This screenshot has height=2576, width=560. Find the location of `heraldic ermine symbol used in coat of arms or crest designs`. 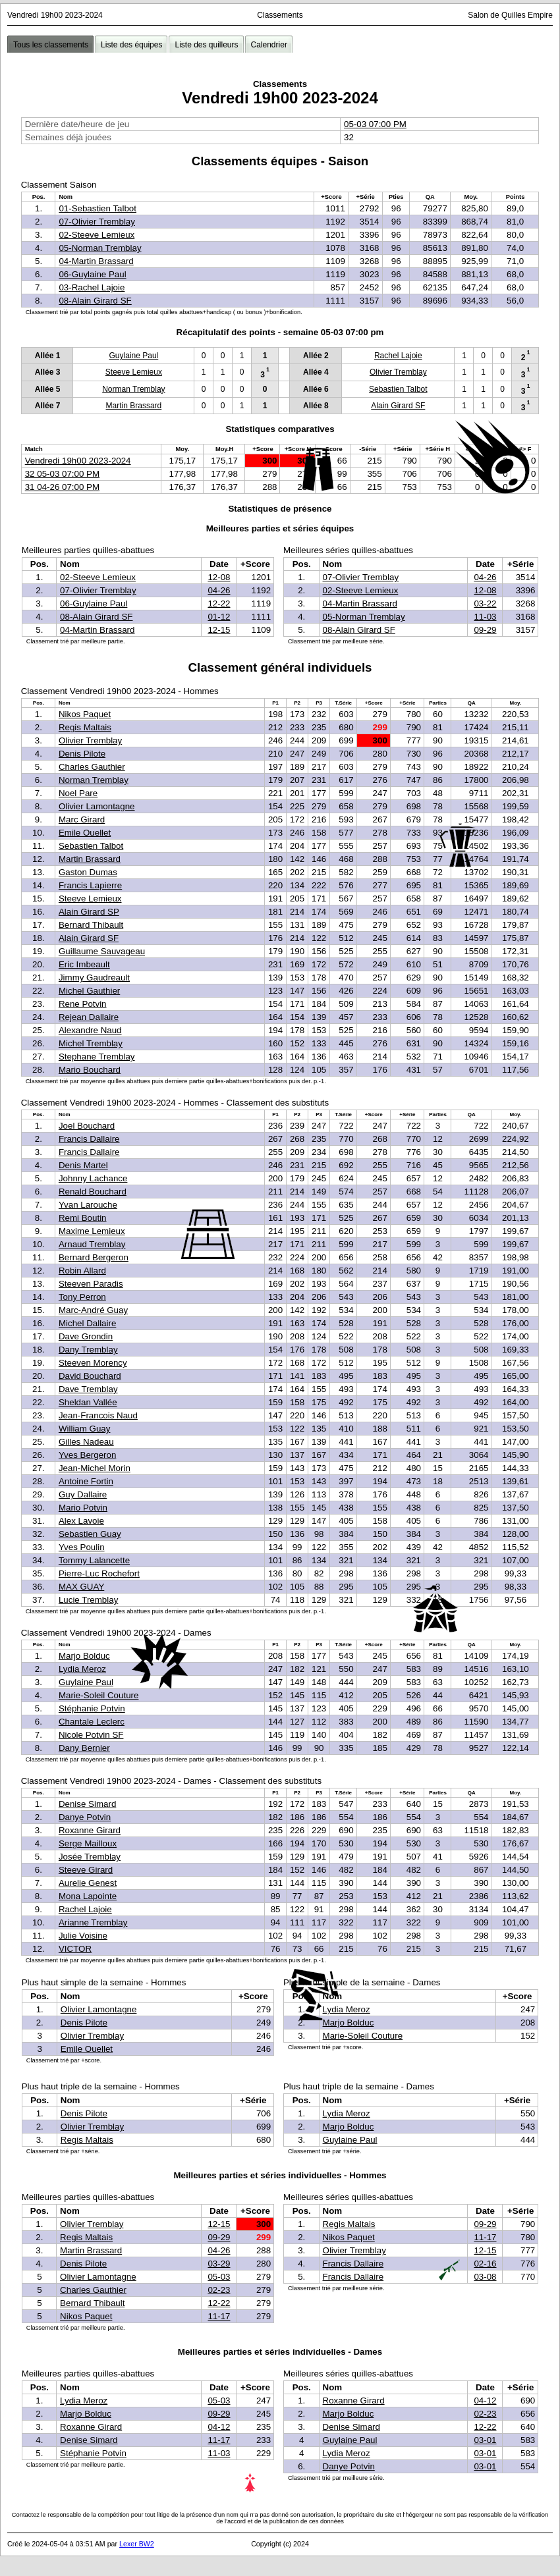

heraldic ermine symbol used in coat of arms or crest designs is located at coordinates (250, 2482).